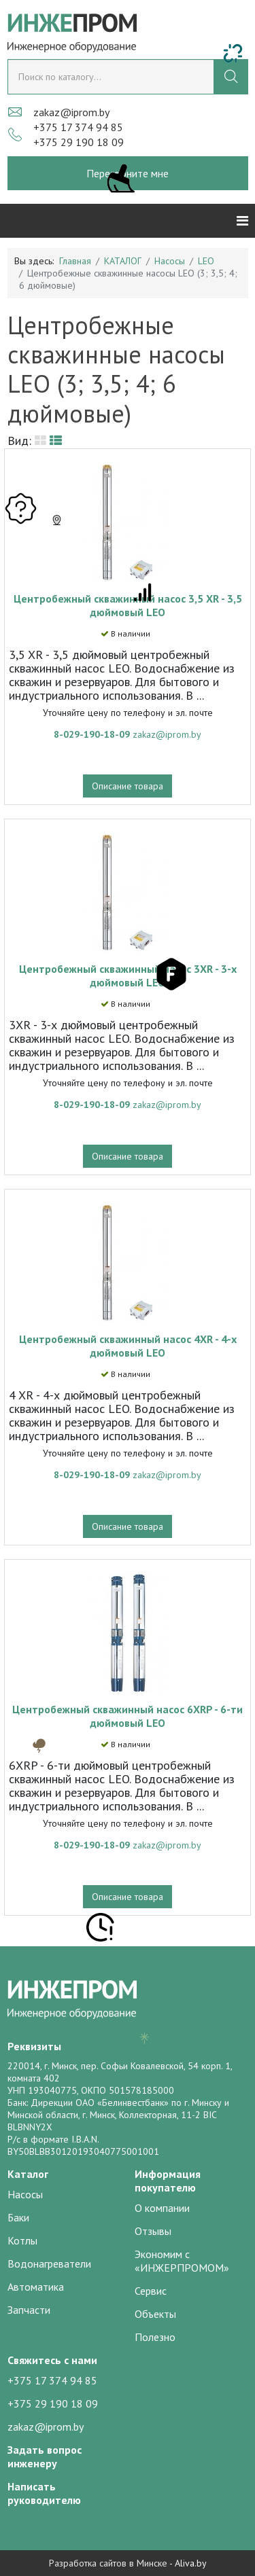 This screenshot has height=2576, width=255. What do you see at coordinates (120, 179) in the screenshot?
I see `clear or sweep away items` at bounding box center [120, 179].